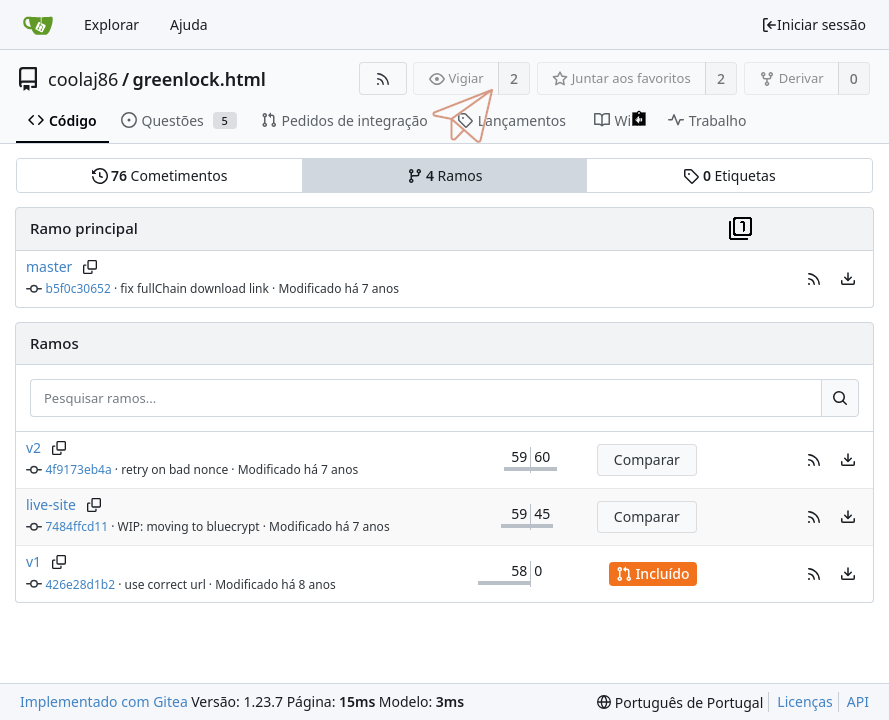 Image resolution: width=889 pixels, height=720 pixels. Describe the element at coordinates (740, 228) in the screenshot. I see `indicates first item in a numbered series or gallery` at that location.